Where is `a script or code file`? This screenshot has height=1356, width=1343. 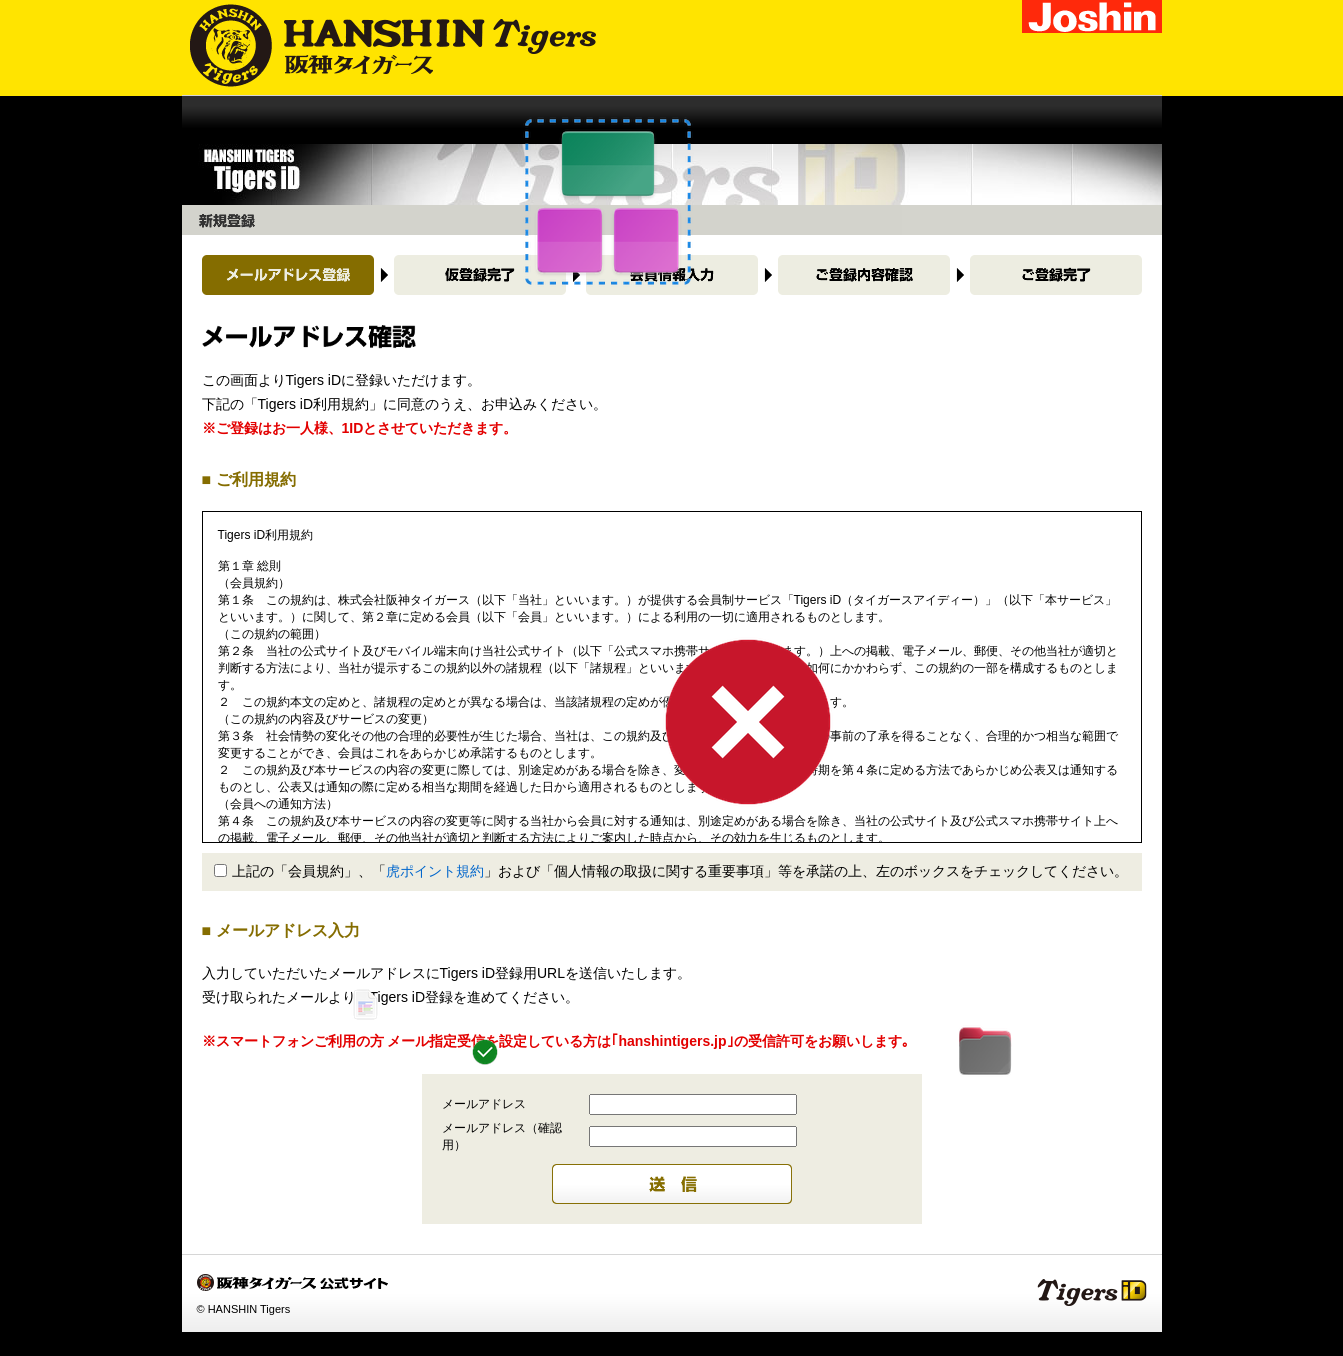 a script or code file is located at coordinates (365, 1004).